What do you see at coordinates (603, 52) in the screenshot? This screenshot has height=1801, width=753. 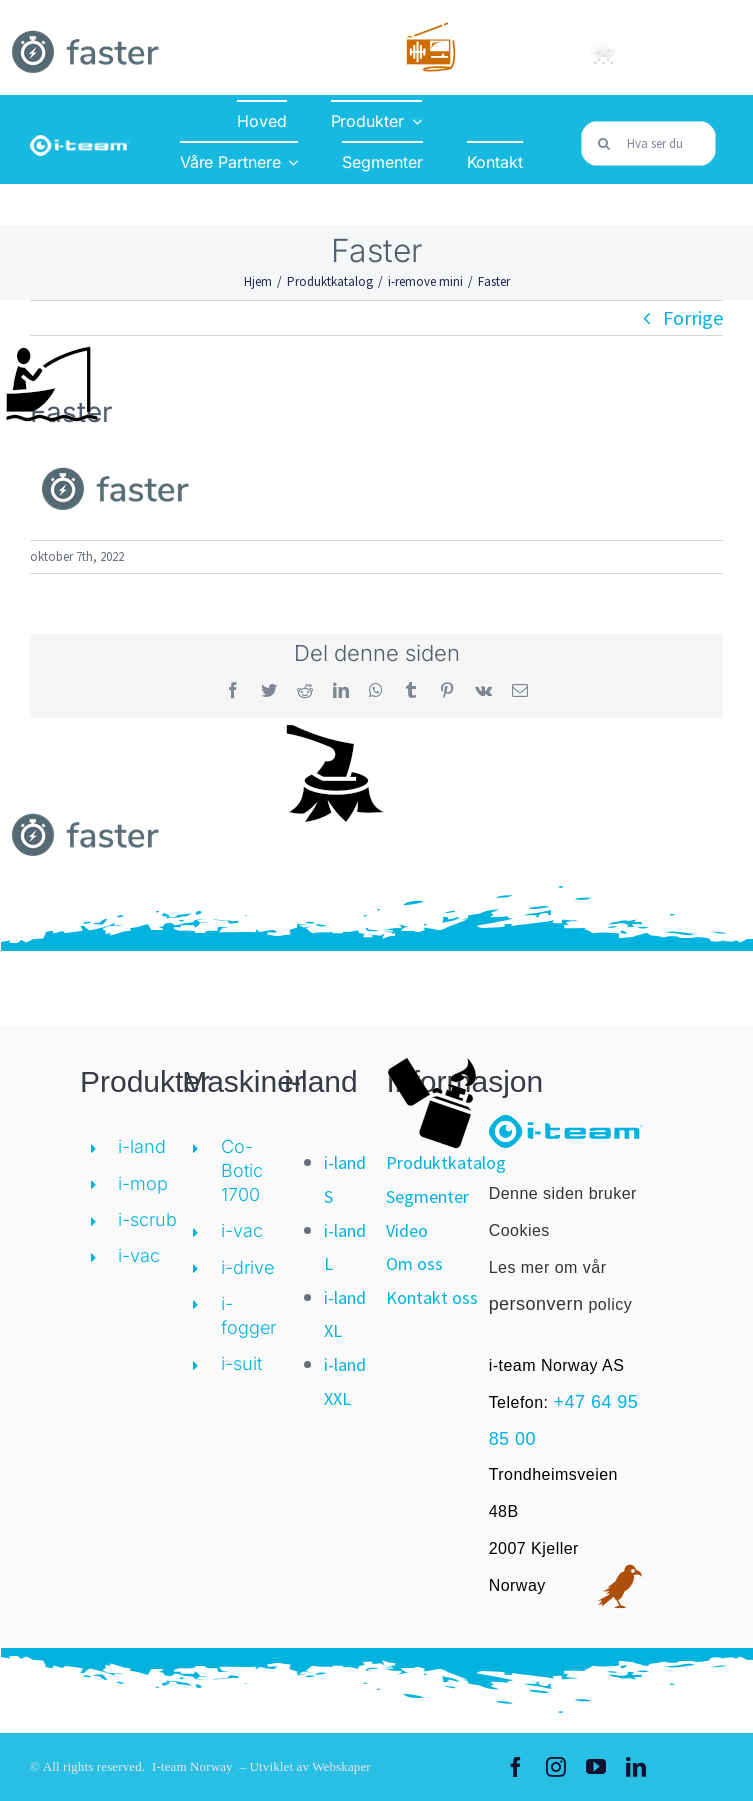 I see `indicates snowy weather conditions` at bounding box center [603, 52].